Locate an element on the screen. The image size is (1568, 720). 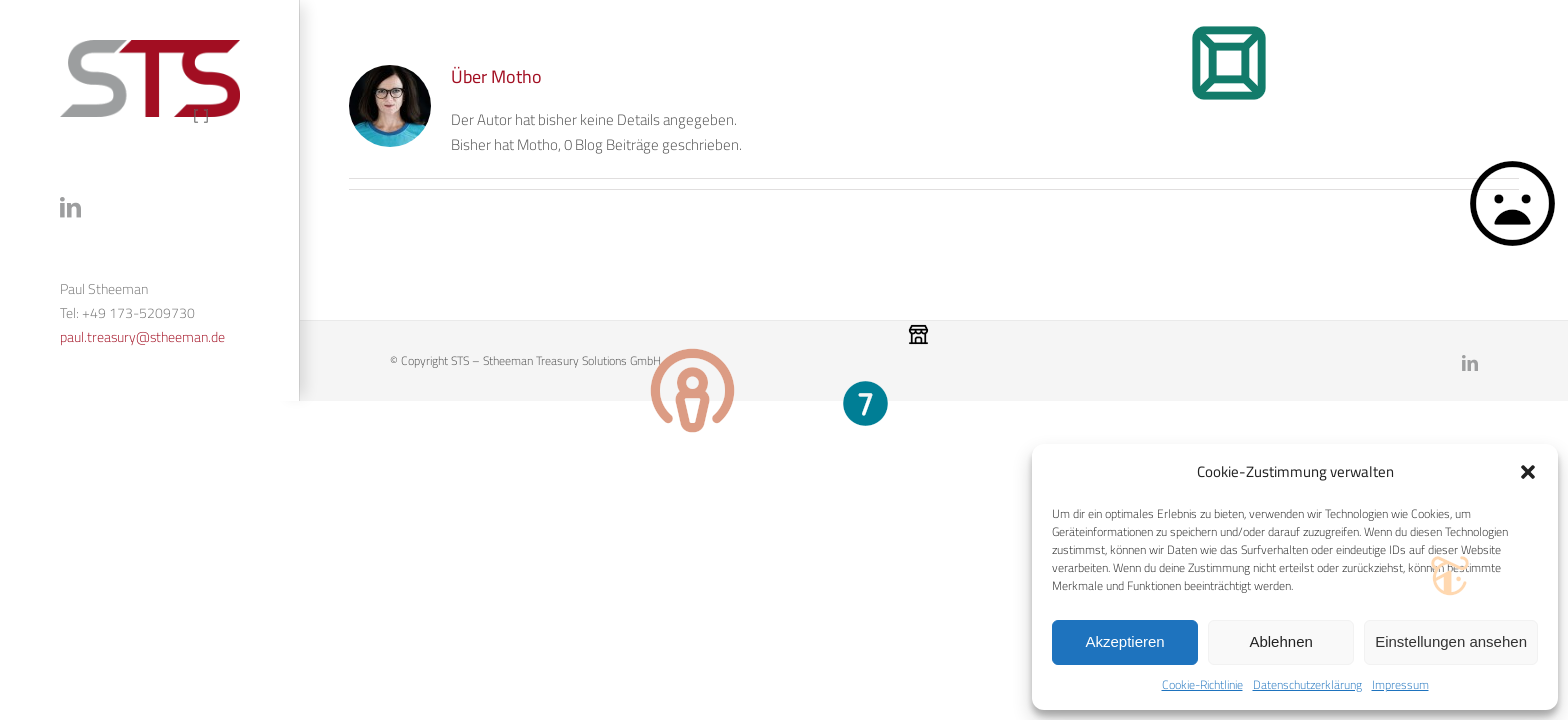
indicates step 7 in a multi-step process is located at coordinates (865, 403).